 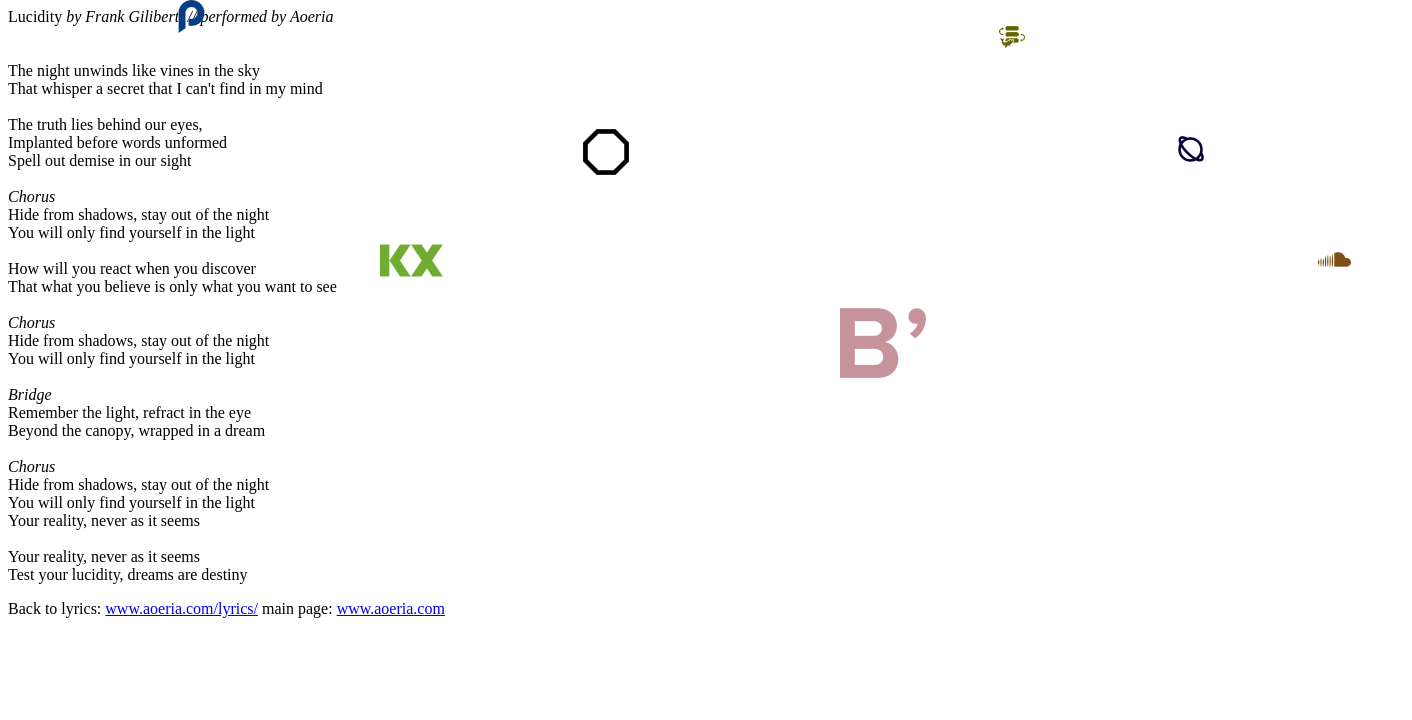 What do you see at coordinates (1334, 259) in the screenshot?
I see `open SoundCloud app` at bounding box center [1334, 259].